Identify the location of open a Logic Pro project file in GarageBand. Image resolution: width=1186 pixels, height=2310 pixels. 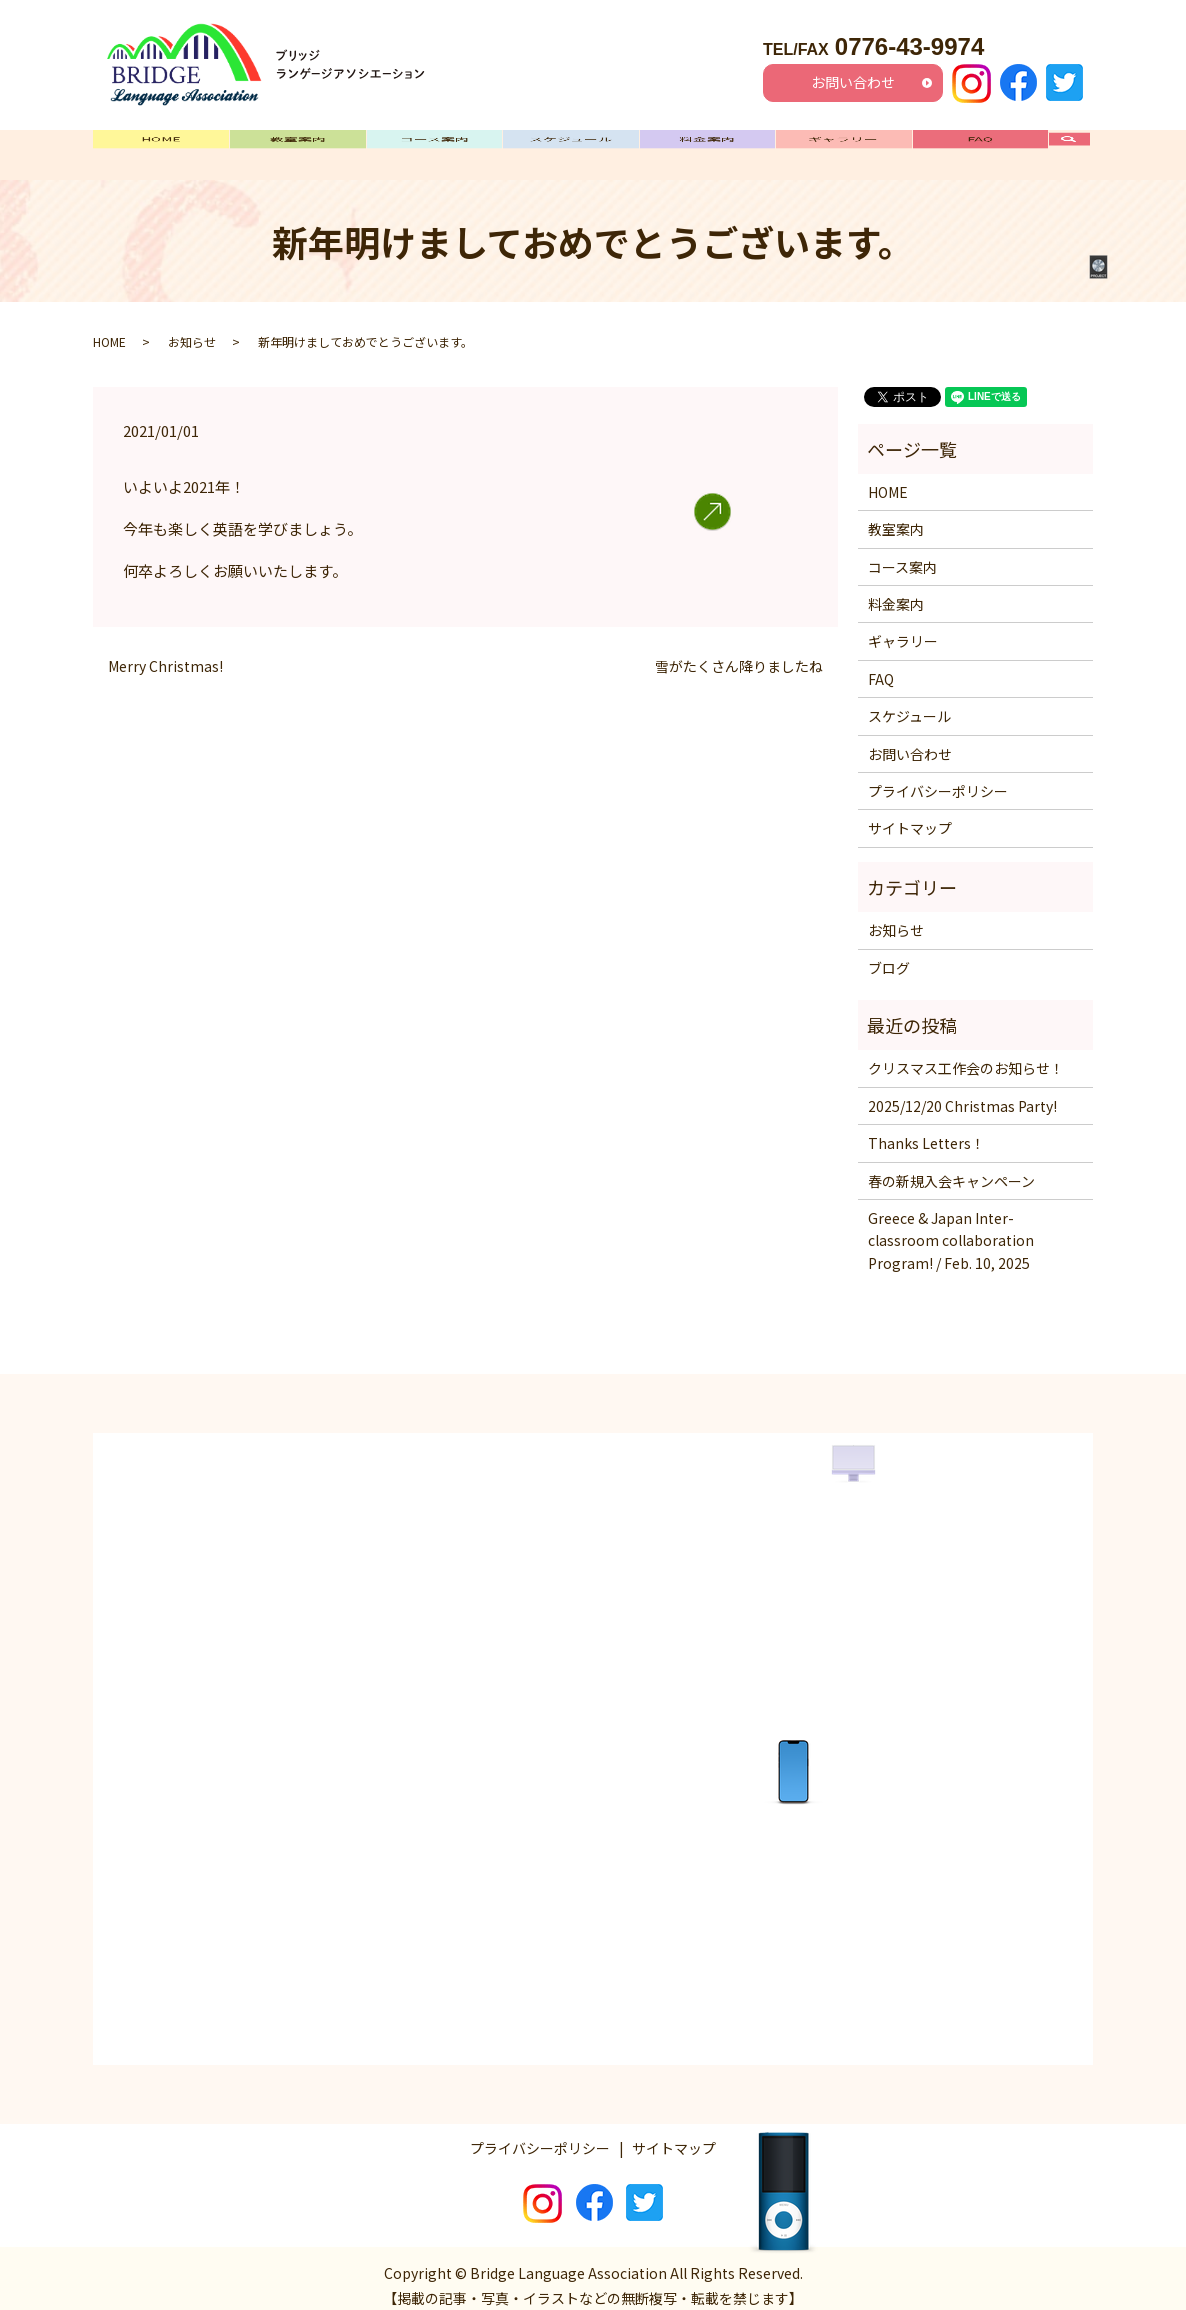
(1098, 267).